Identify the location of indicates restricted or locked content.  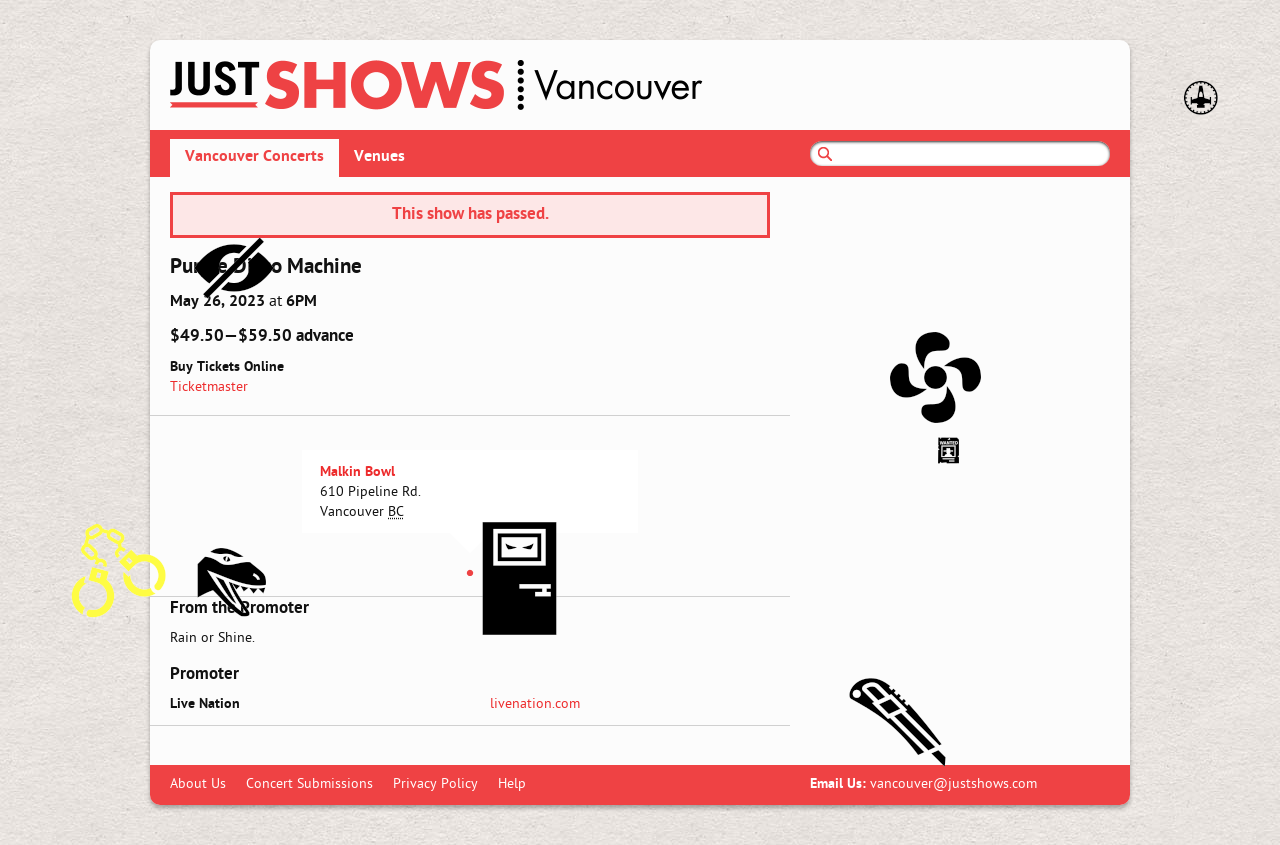
(118, 570).